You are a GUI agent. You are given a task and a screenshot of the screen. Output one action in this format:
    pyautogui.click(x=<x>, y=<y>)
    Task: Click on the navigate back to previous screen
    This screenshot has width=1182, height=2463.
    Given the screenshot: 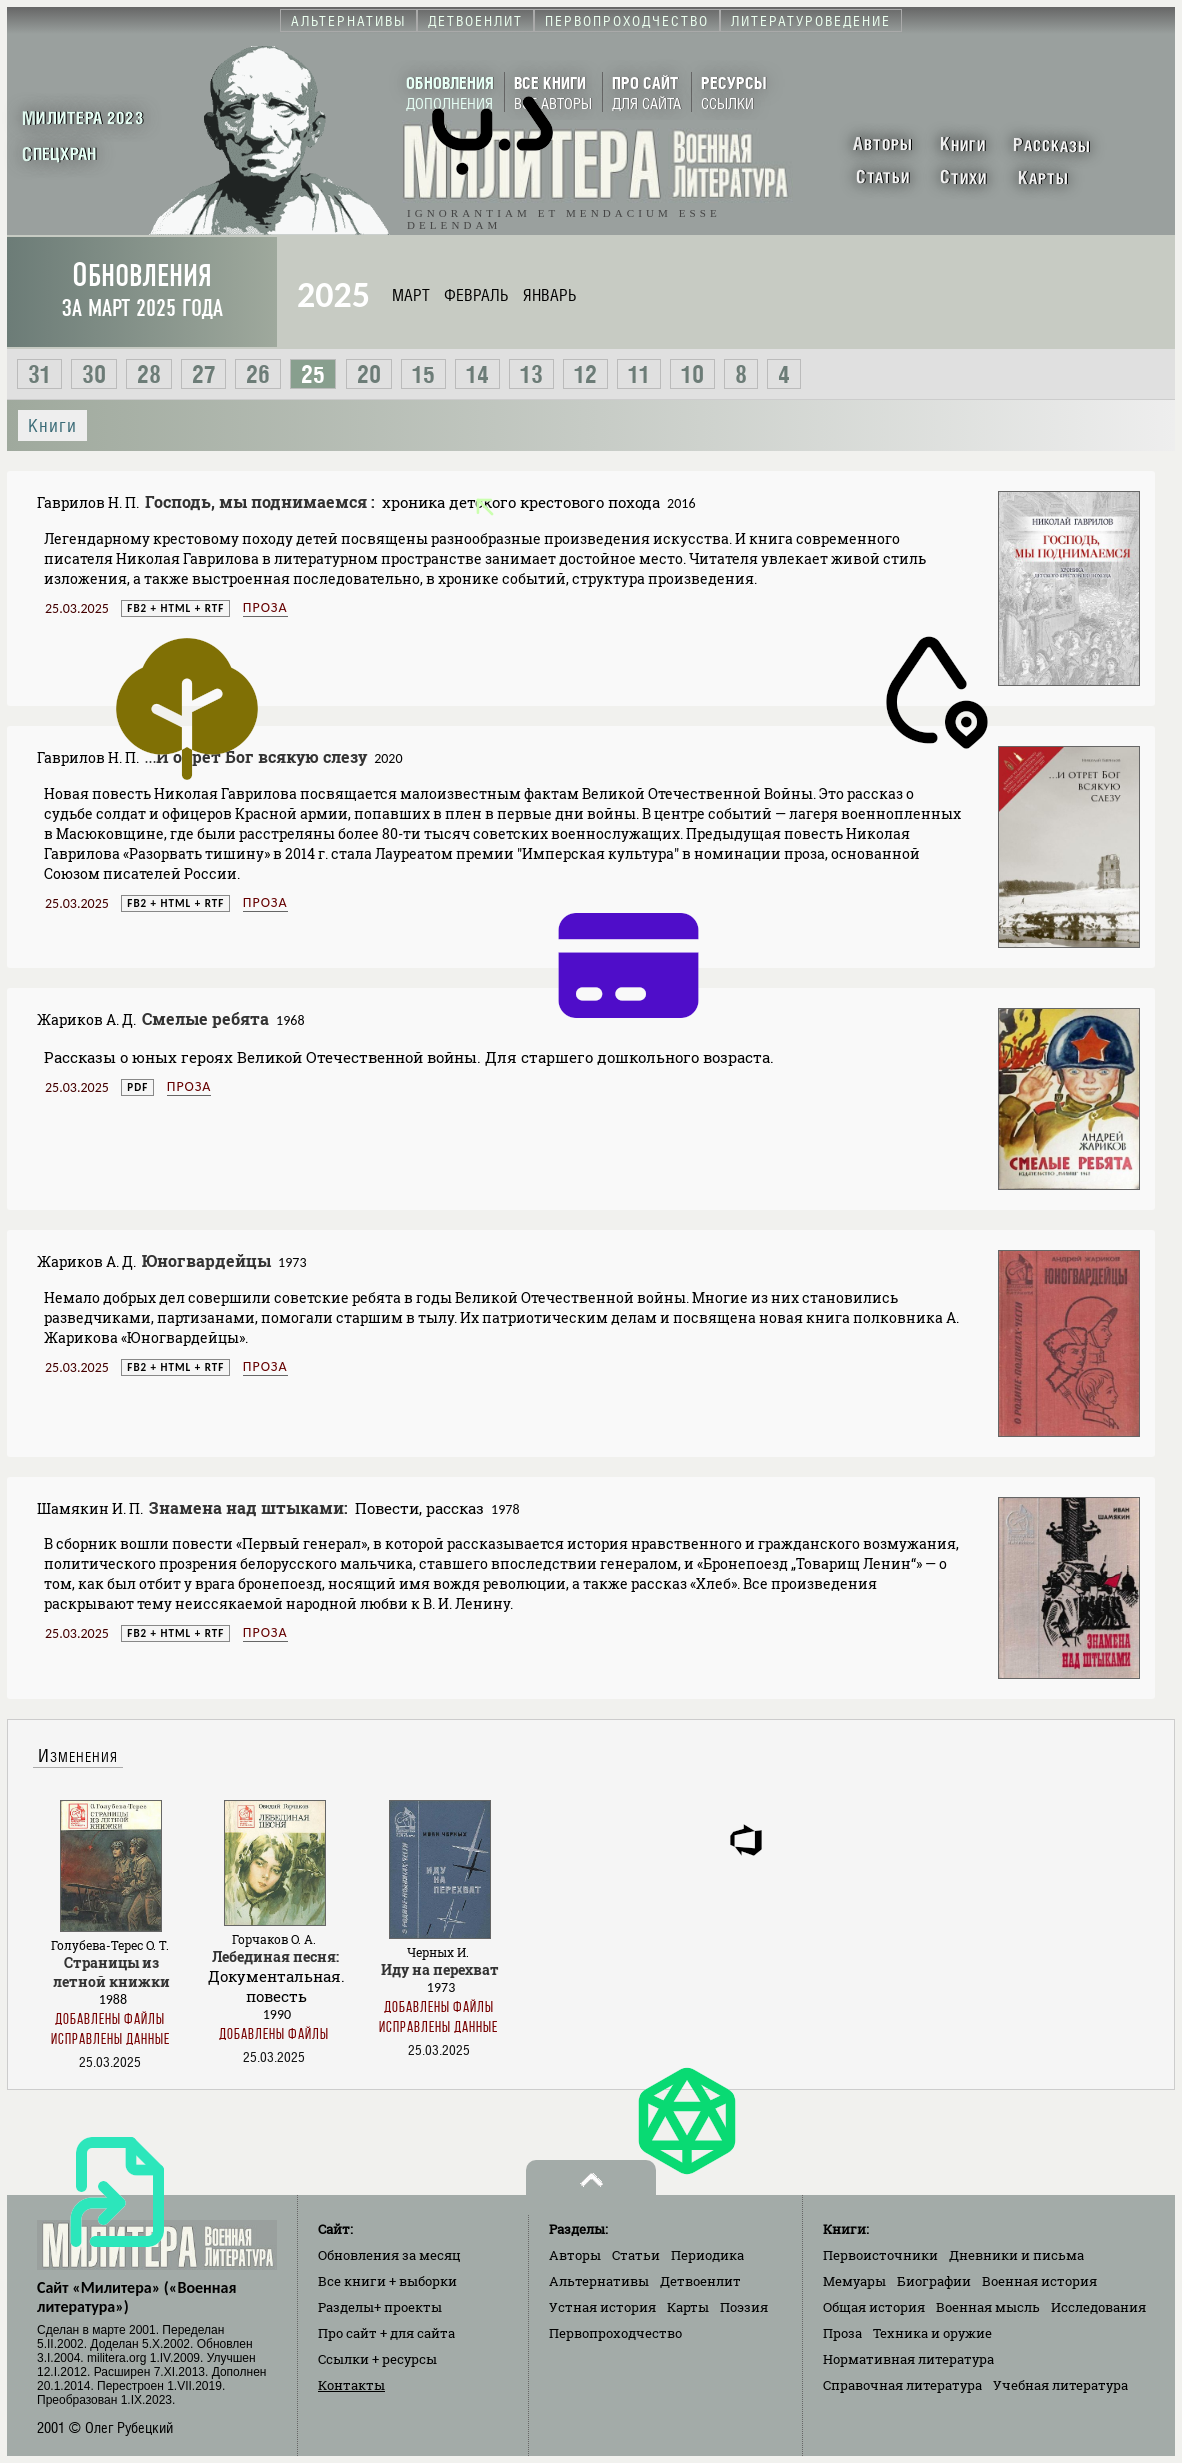 What is the action you would take?
    pyautogui.click(x=485, y=507)
    